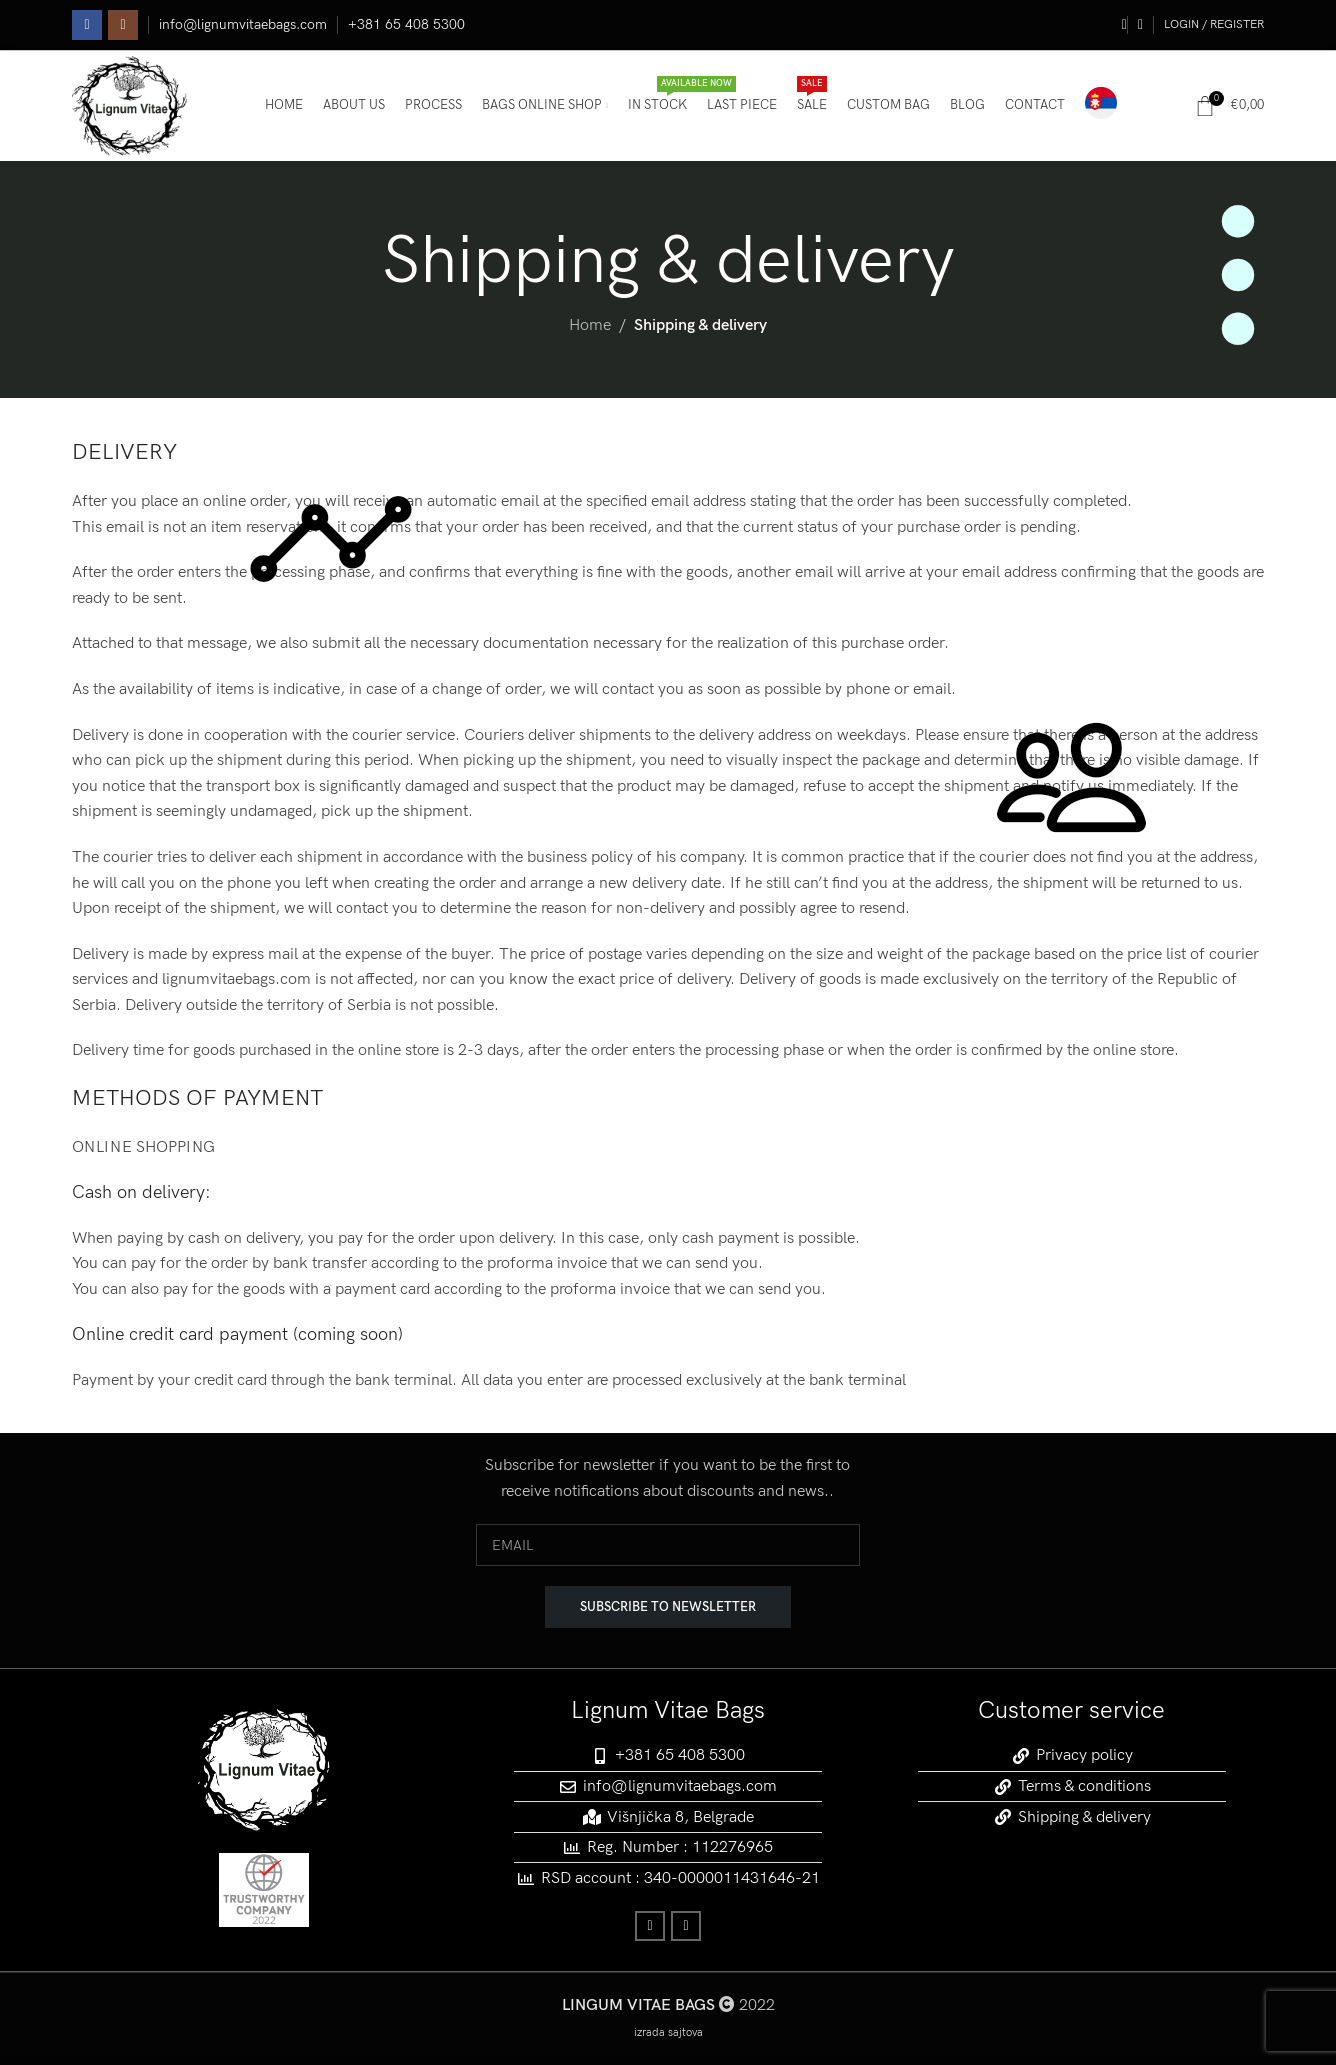 This screenshot has width=1336, height=2065. I want to click on open more options menu, so click(1238, 275).